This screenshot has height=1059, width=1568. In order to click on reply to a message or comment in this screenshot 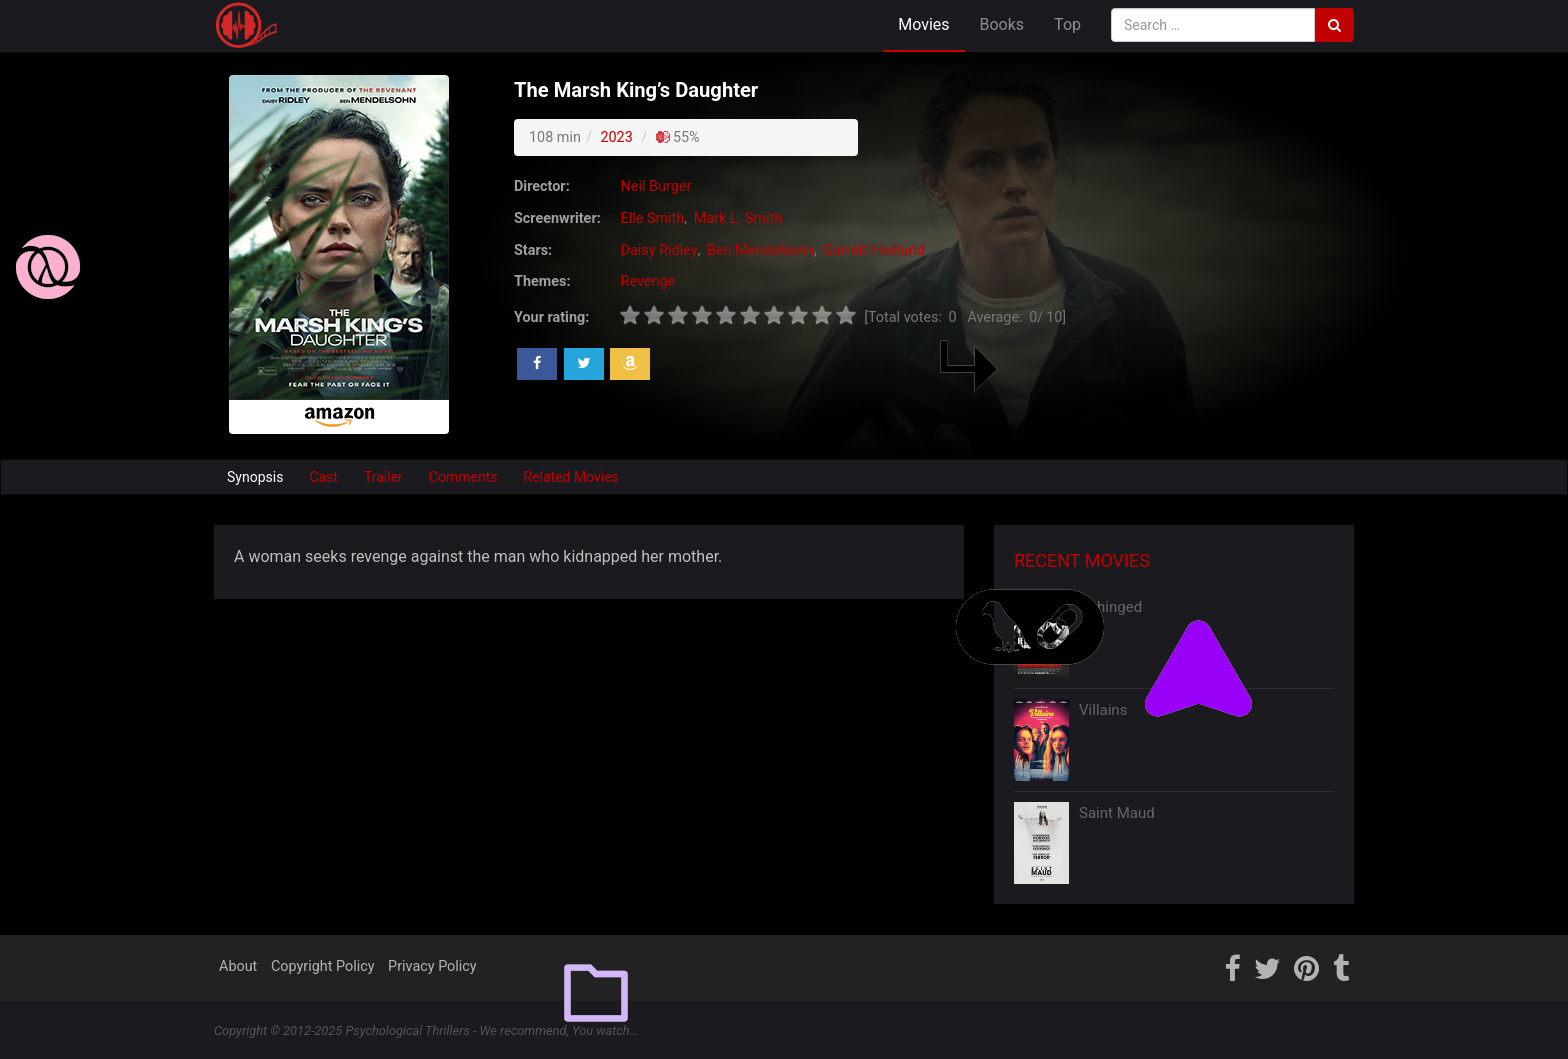, I will do `click(965, 365)`.